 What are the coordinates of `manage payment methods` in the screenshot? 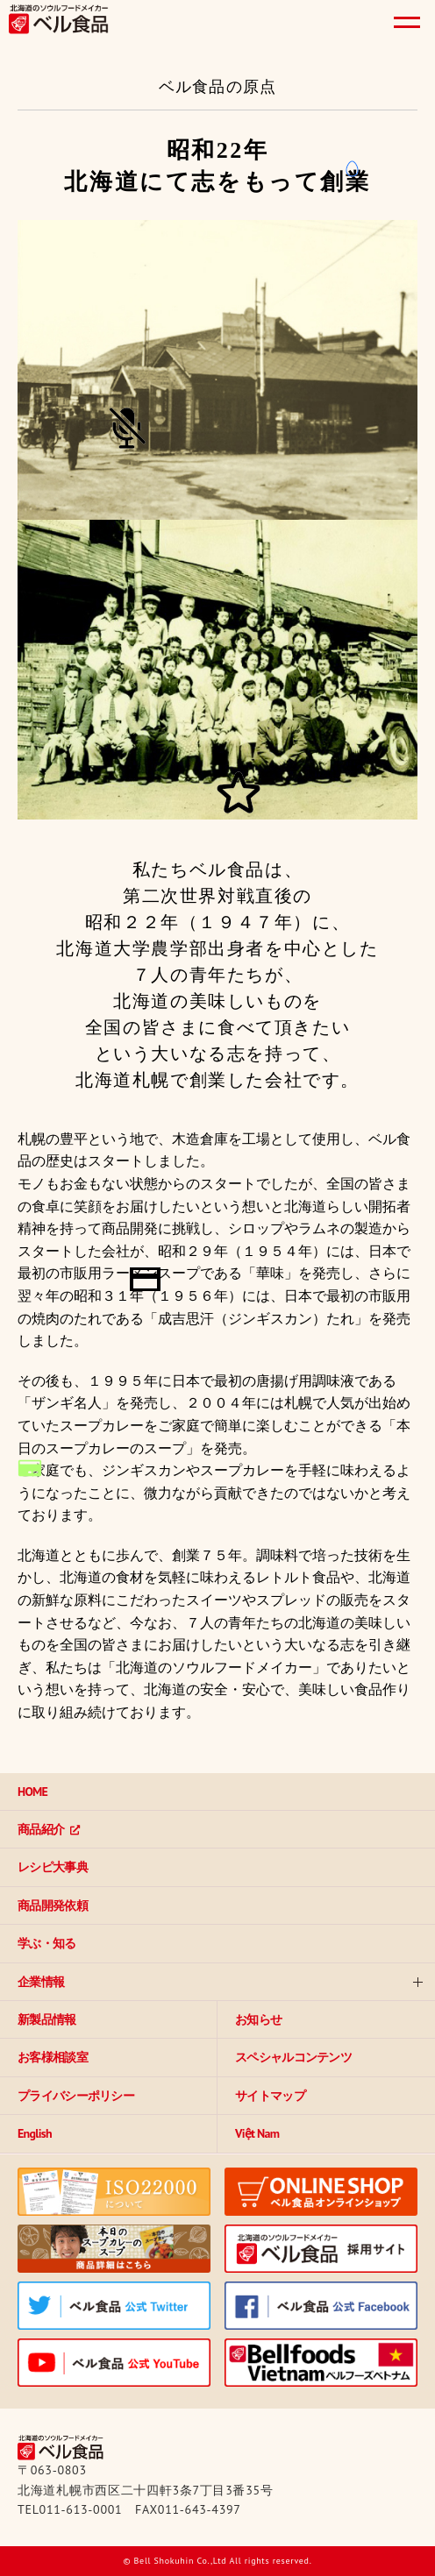 It's located at (30, 1468).